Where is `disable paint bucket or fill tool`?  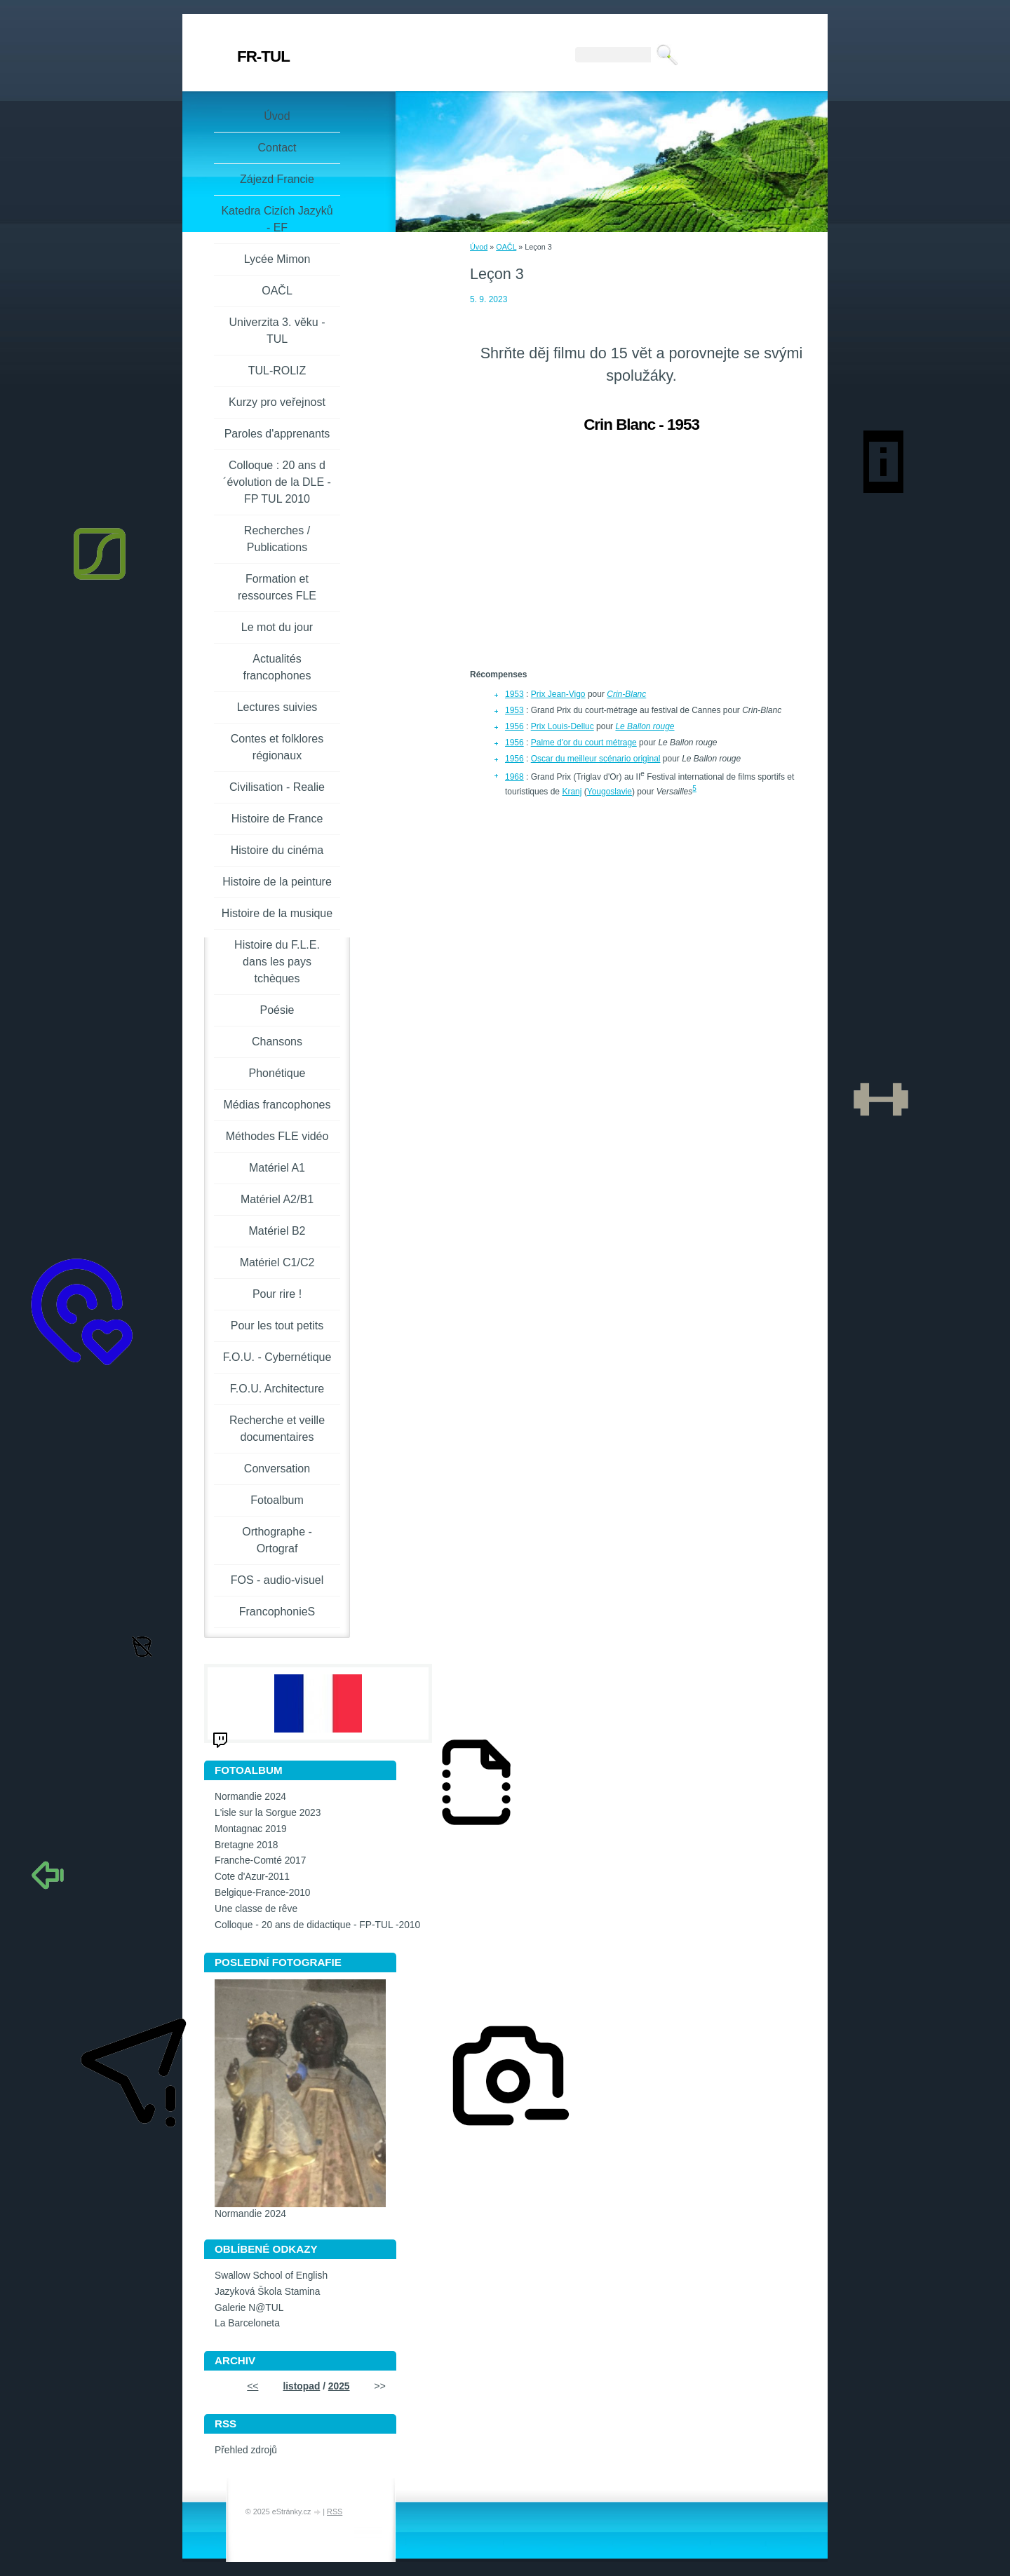 disable paint bucket or fill tool is located at coordinates (142, 1646).